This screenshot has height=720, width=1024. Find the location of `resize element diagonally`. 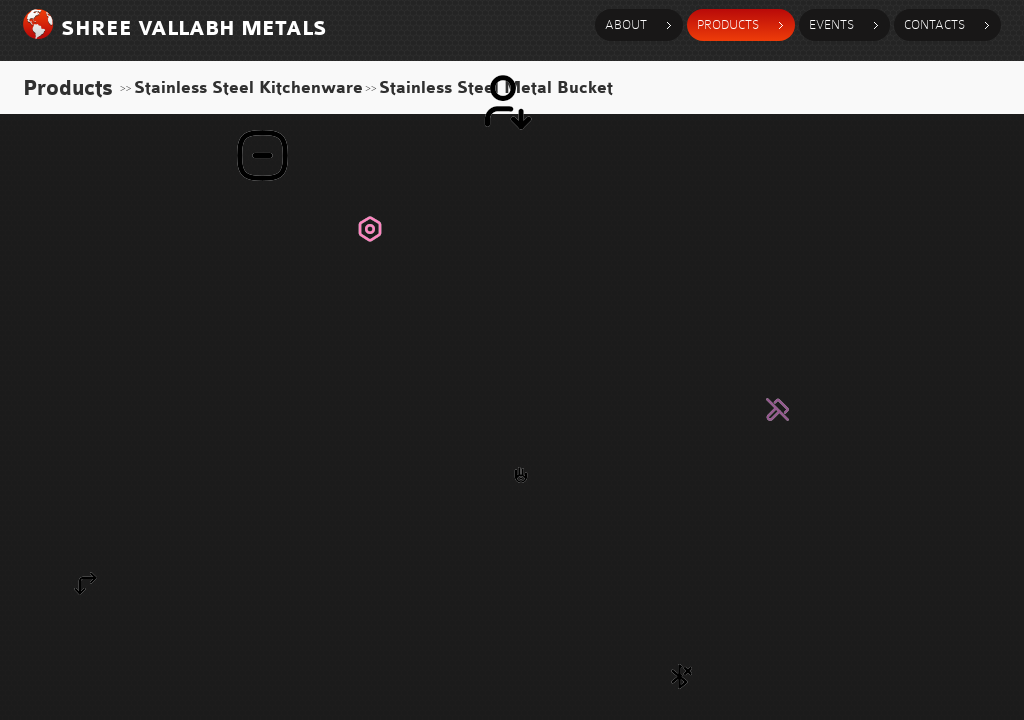

resize element diagonally is located at coordinates (85, 583).